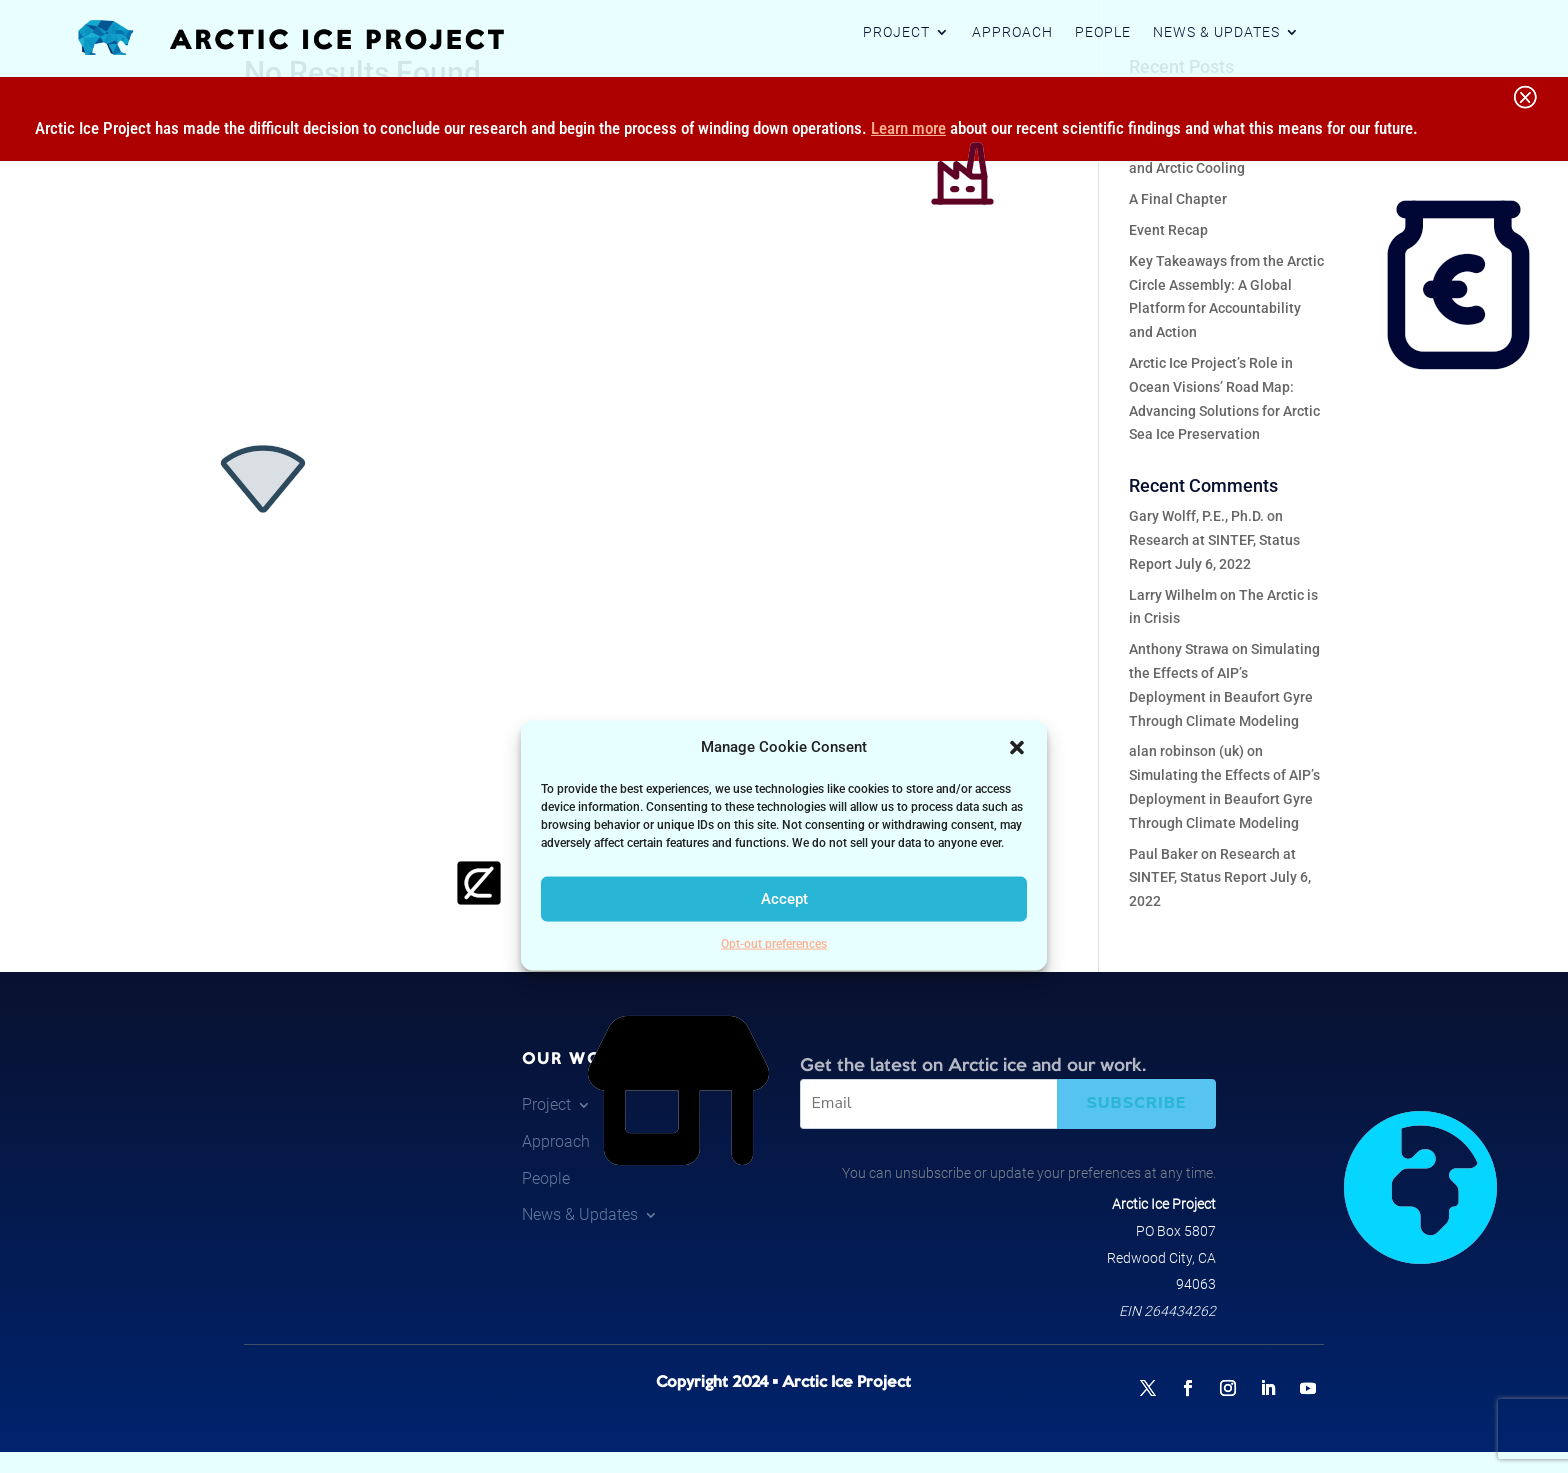  I want to click on indicates a "not subset of" mathematical relationship, so click(479, 883).